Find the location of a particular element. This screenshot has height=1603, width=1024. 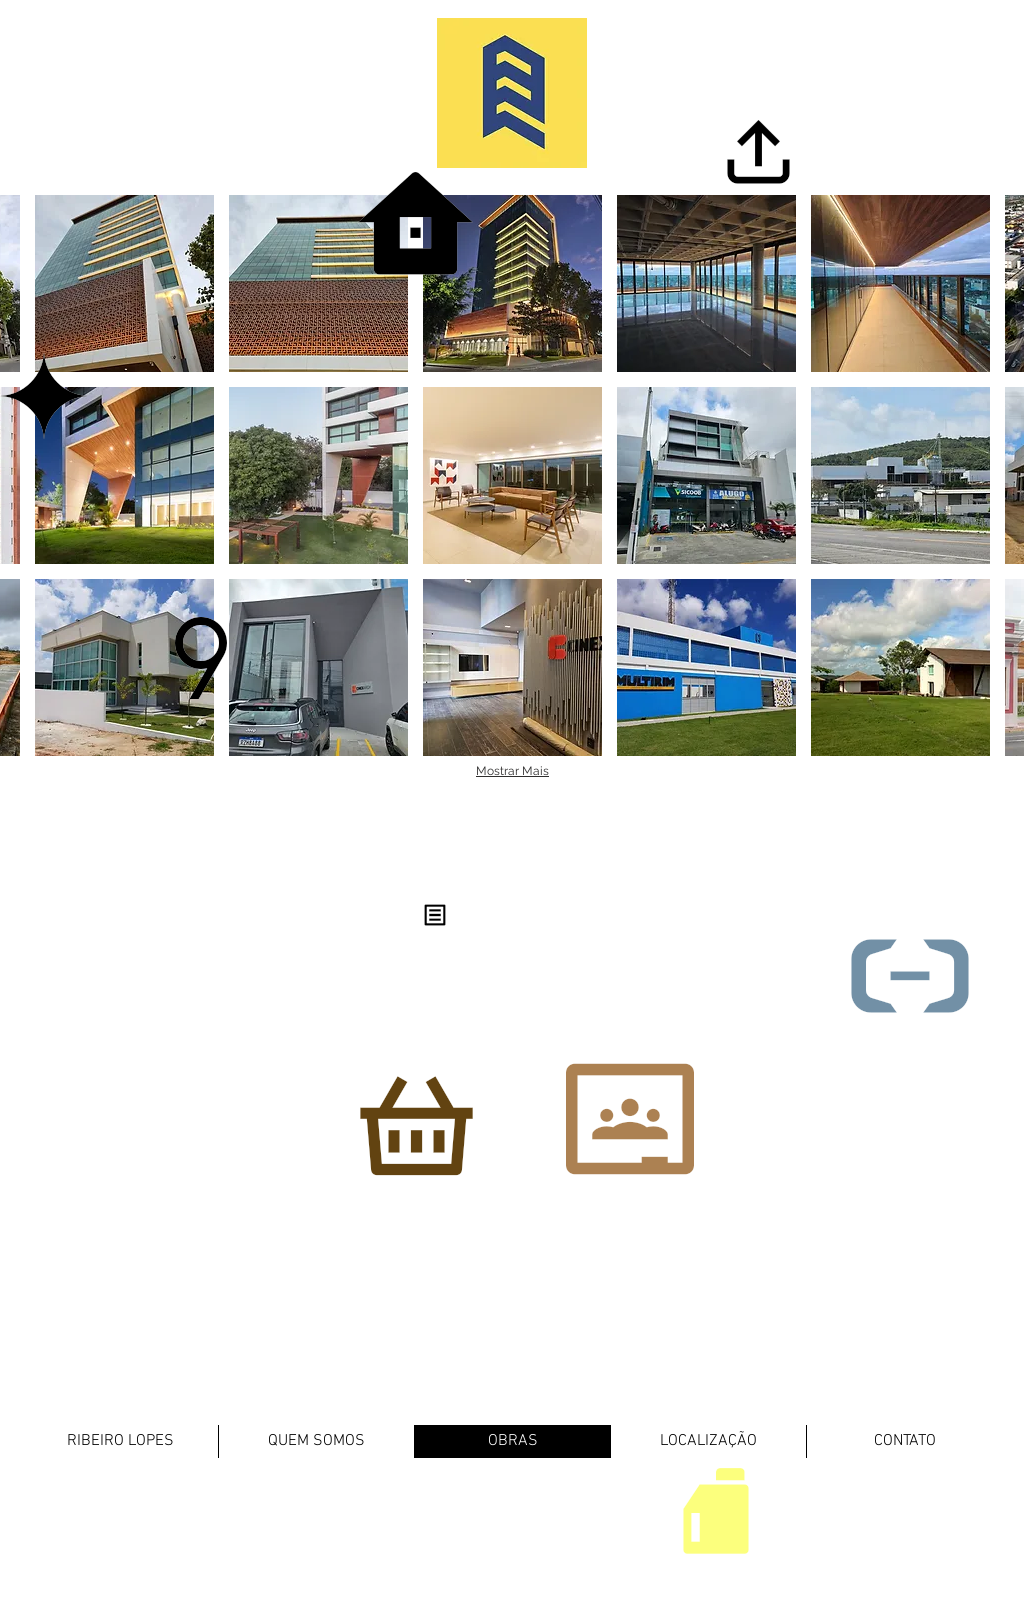

view your shopping basket is located at coordinates (416, 1124).